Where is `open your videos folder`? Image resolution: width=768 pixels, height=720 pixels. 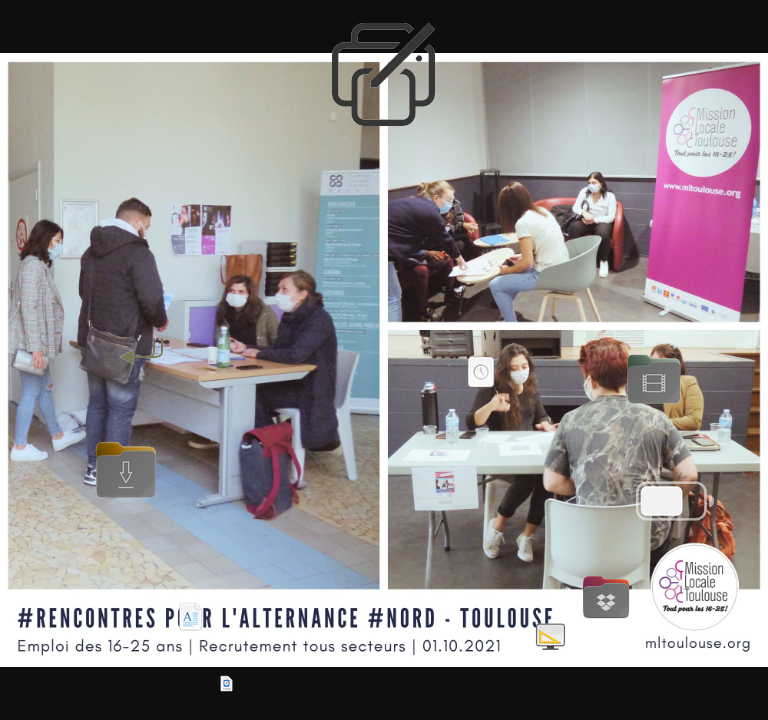
open your videos folder is located at coordinates (654, 379).